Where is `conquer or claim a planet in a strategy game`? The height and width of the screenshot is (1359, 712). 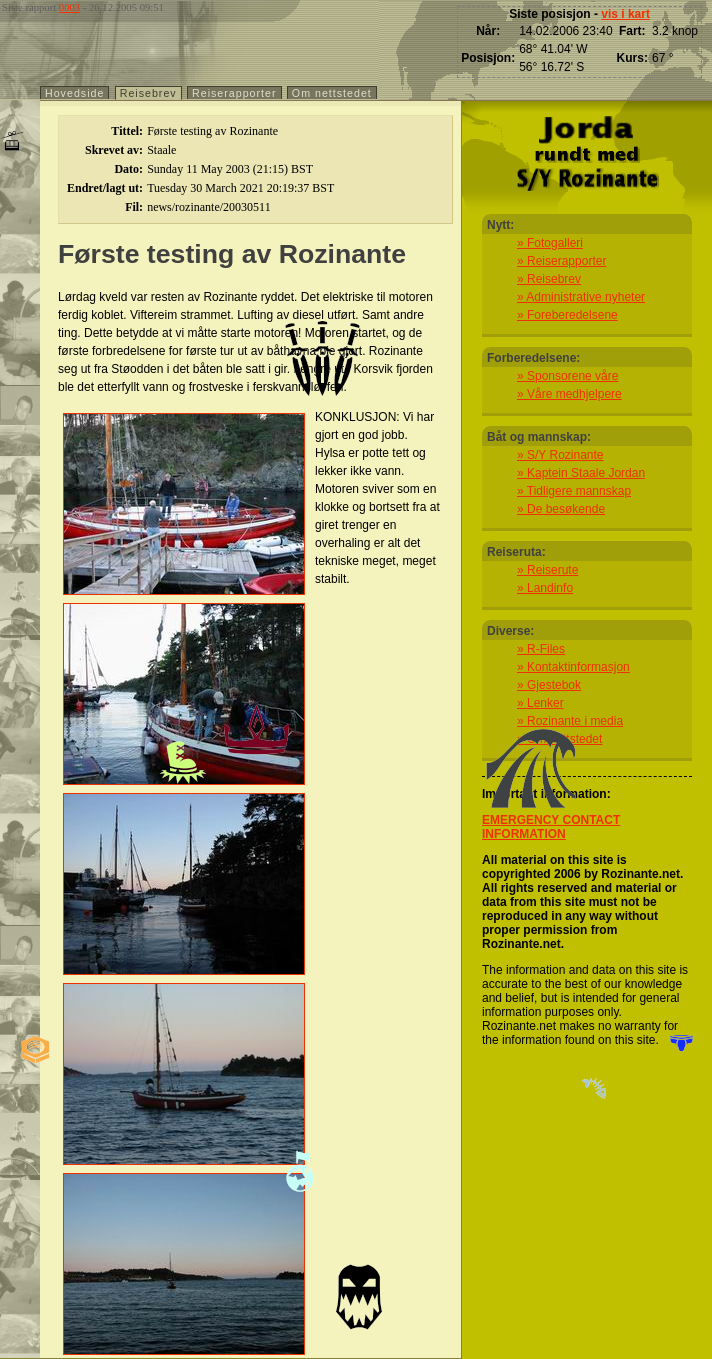
conquer or claim a planet in a strategy game is located at coordinates (300, 1171).